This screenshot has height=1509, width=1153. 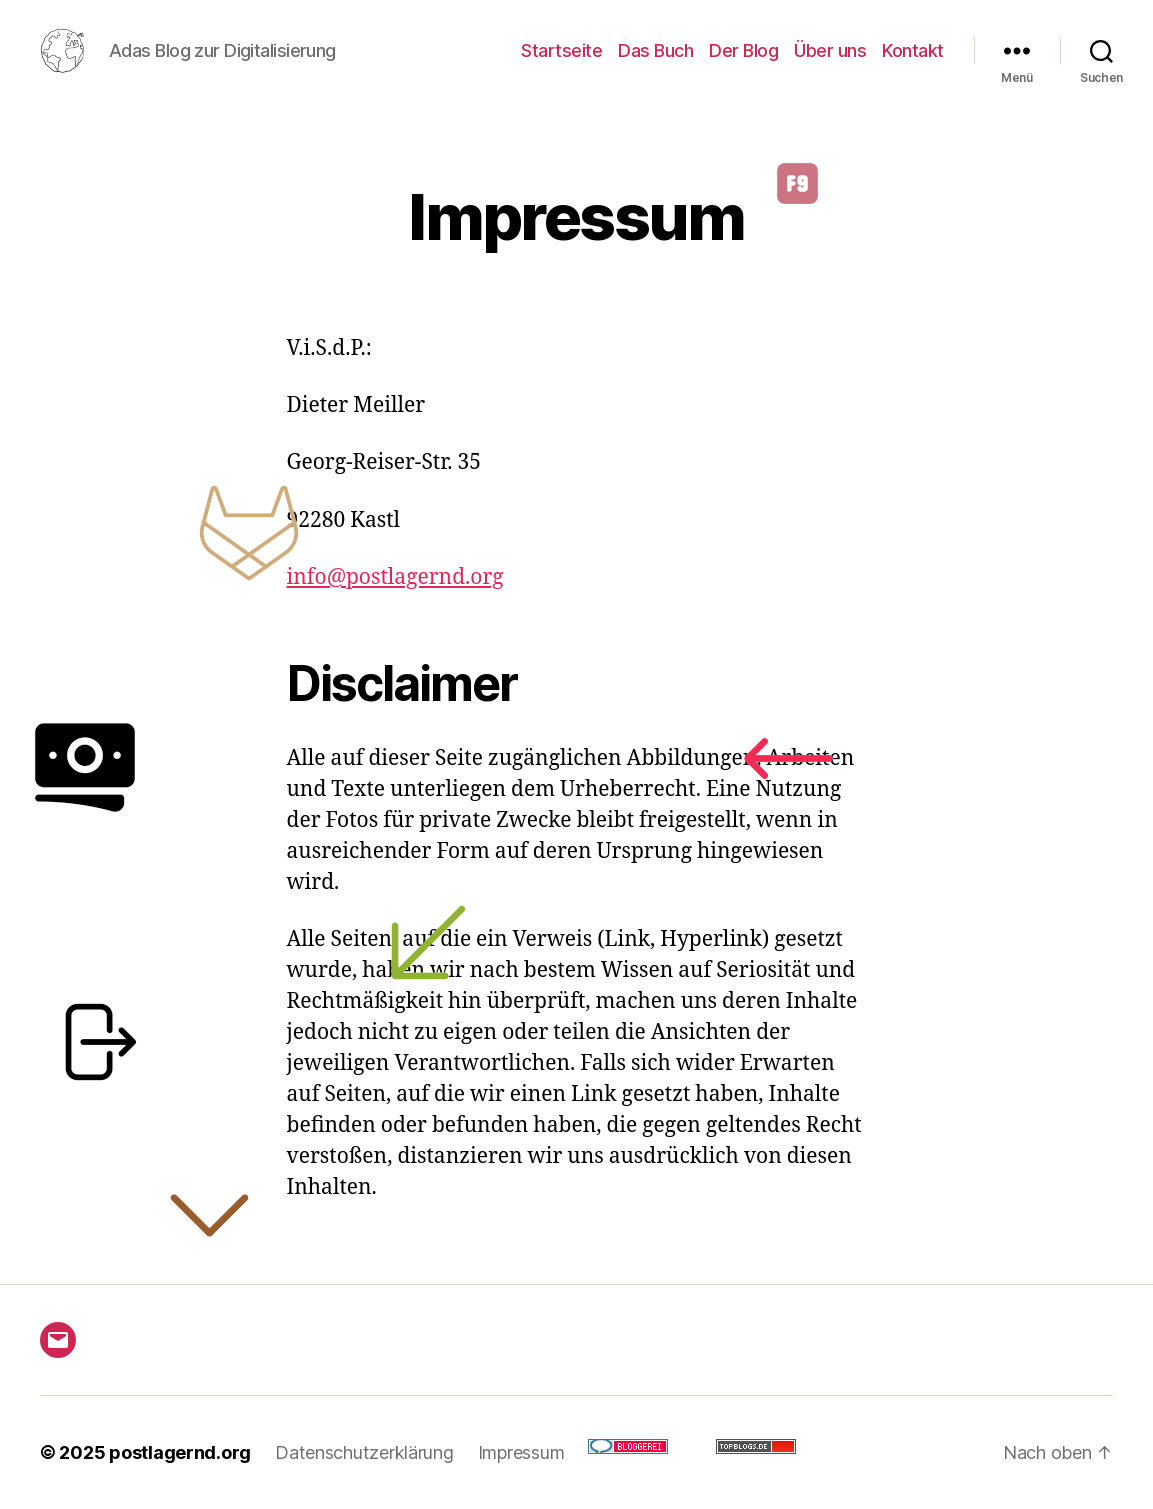 What do you see at coordinates (797, 183) in the screenshot?
I see `keyboard shortcut indicator for F9 function key` at bounding box center [797, 183].